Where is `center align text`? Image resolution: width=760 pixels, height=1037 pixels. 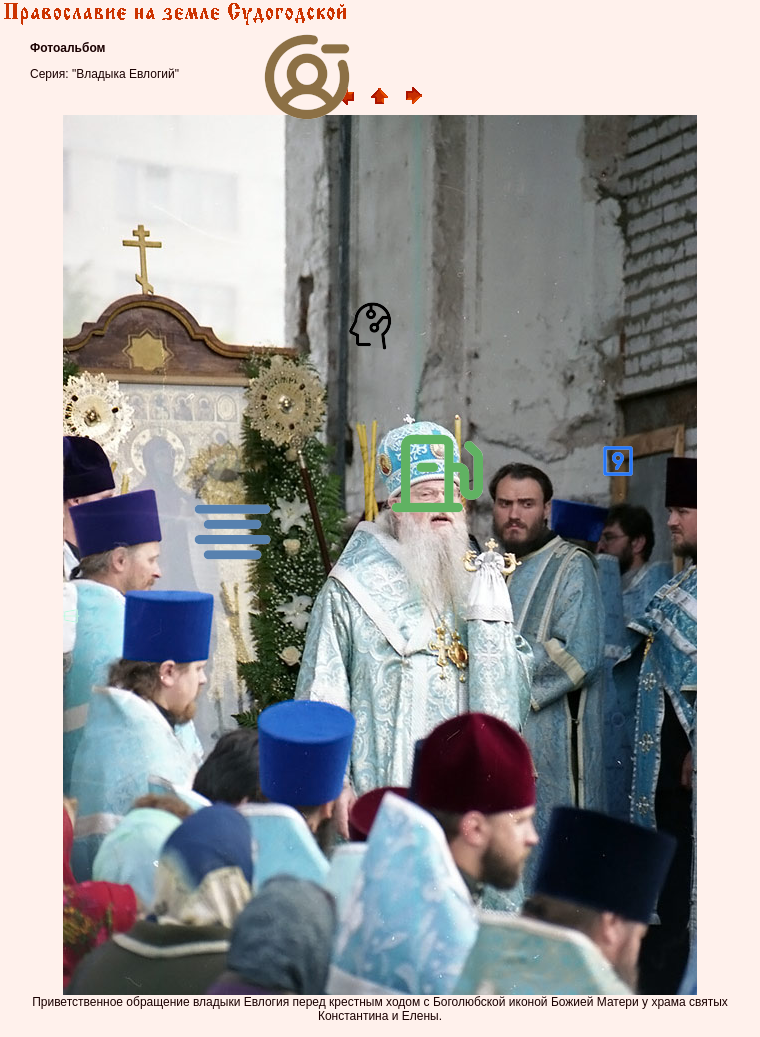 center align text is located at coordinates (232, 533).